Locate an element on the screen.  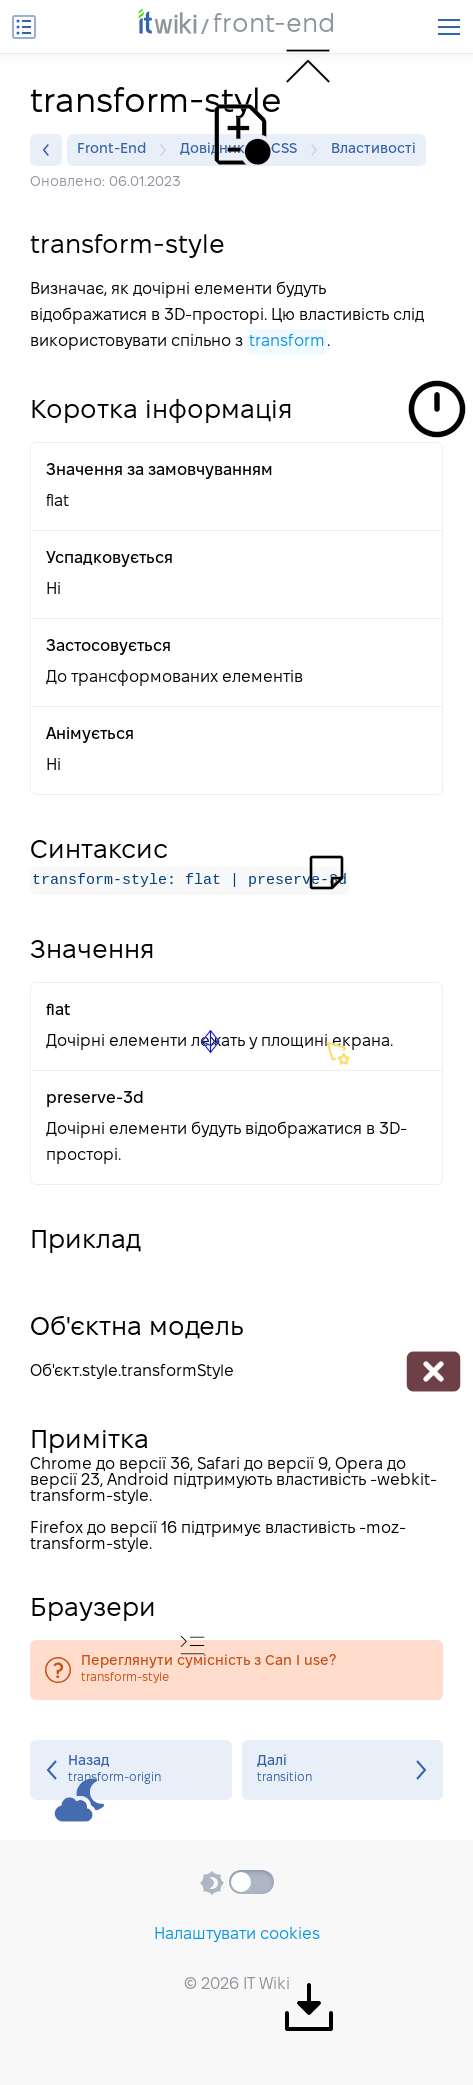
collapse content to top is located at coordinates (308, 65).